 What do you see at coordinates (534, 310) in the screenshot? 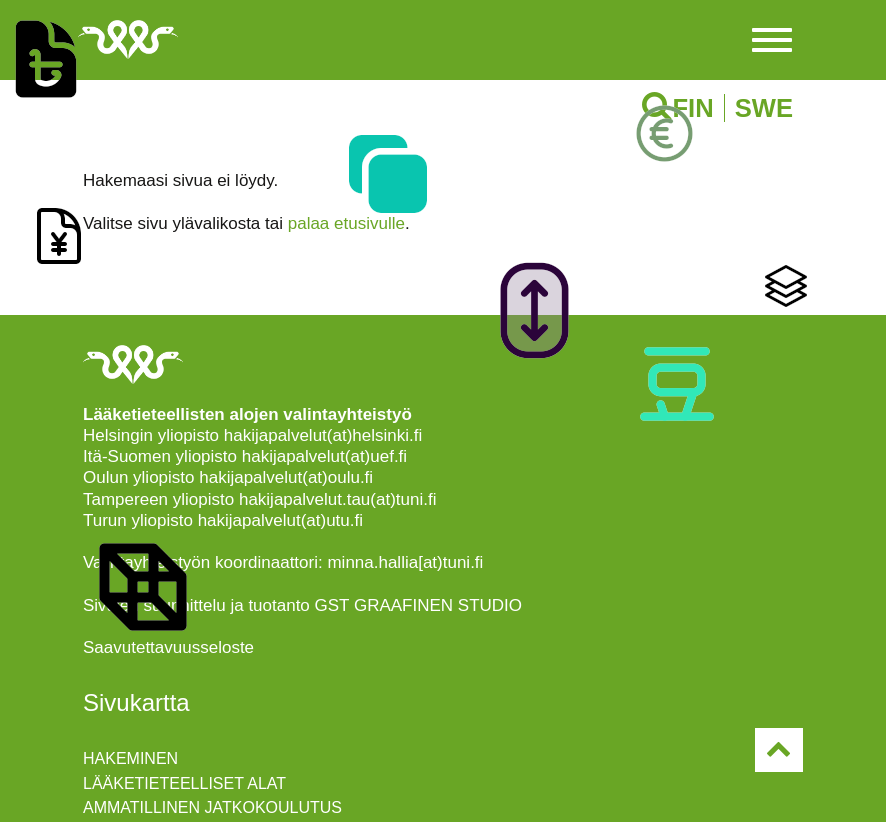
I see `scroll up or down on the page` at bounding box center [534, 310].